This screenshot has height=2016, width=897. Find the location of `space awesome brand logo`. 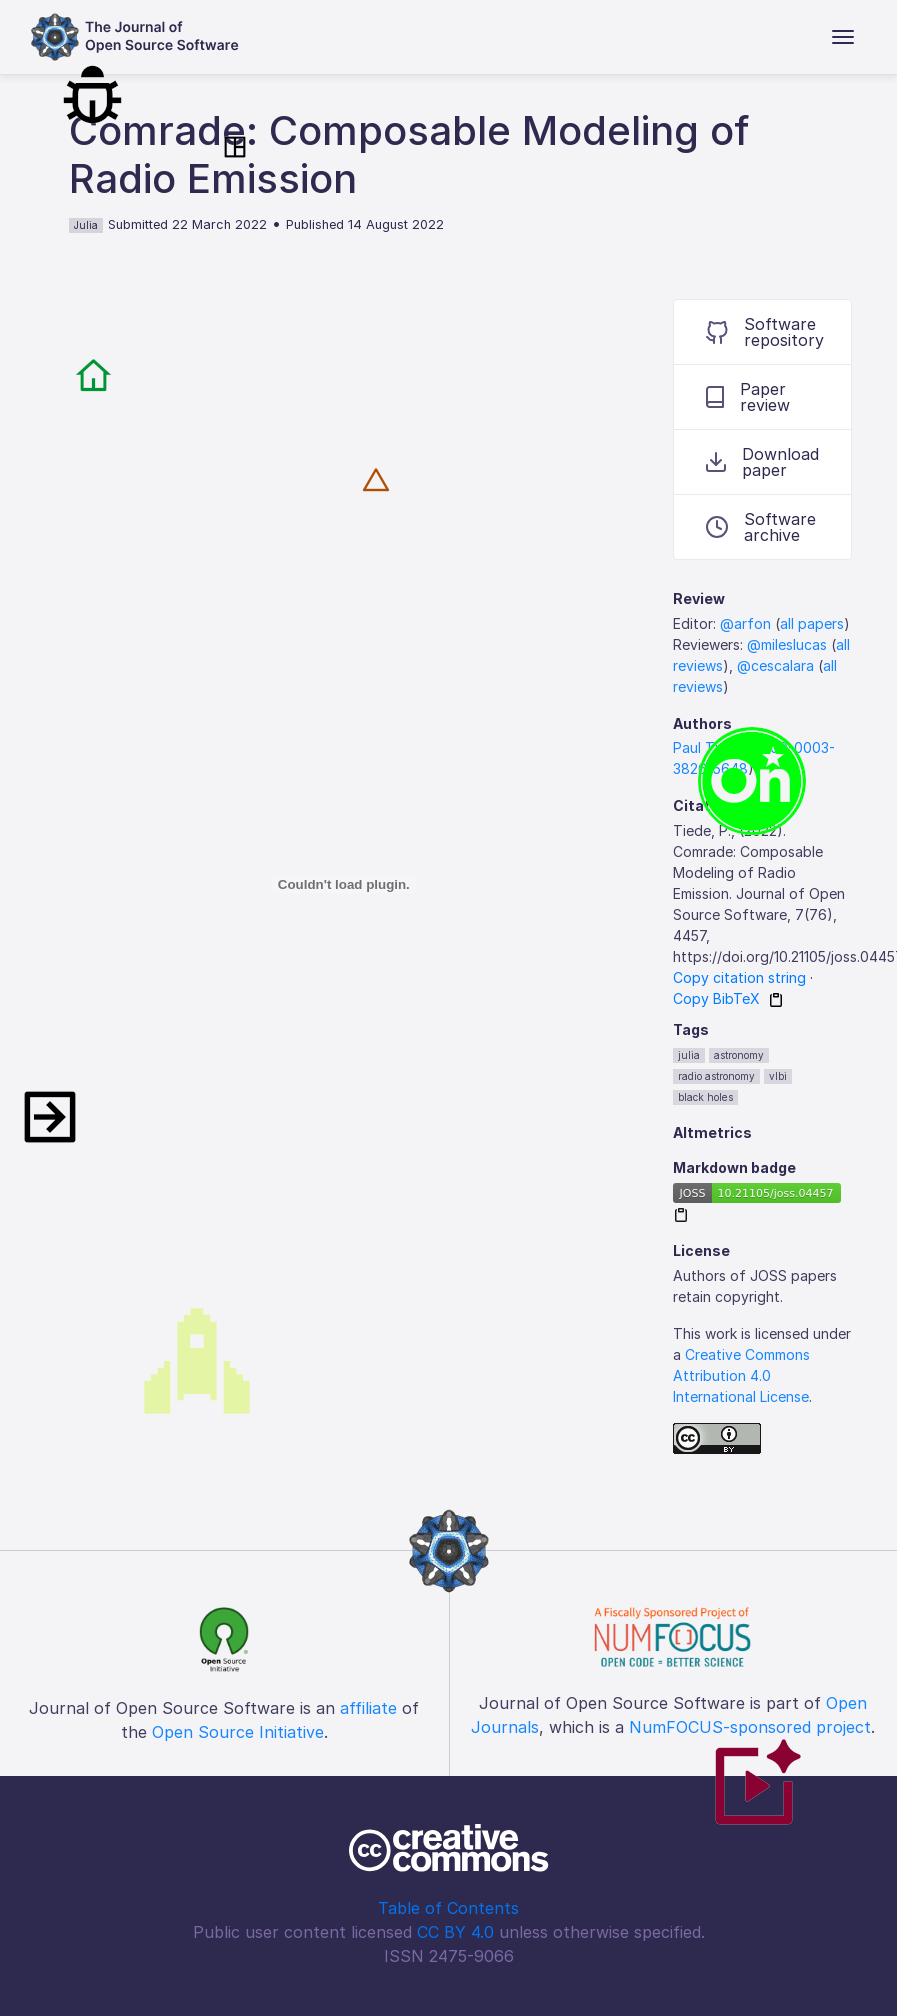

space awesome brand logo is located at coordinates (197, 1361).